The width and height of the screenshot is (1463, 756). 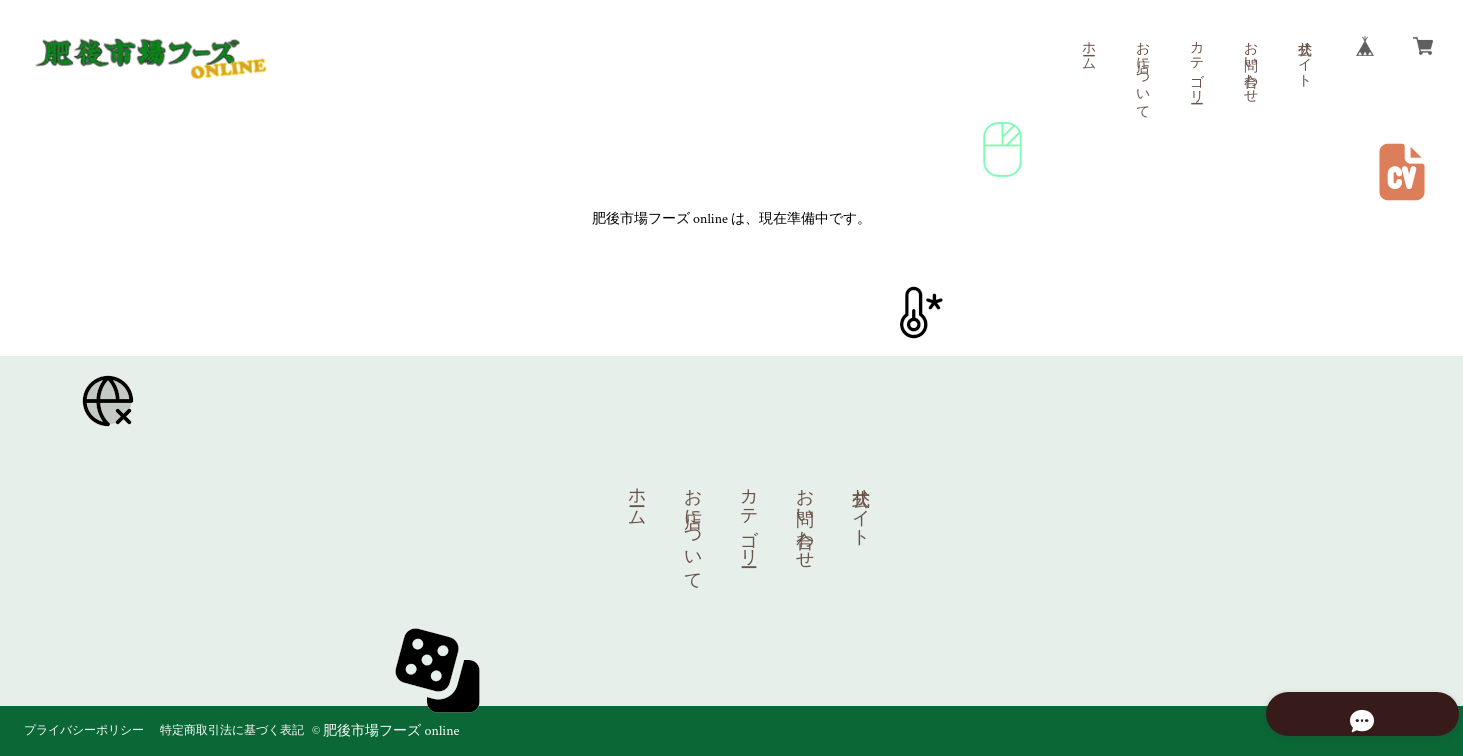 I want to click on indicates low temperature or cold conditions, so click(x=915, y=312).